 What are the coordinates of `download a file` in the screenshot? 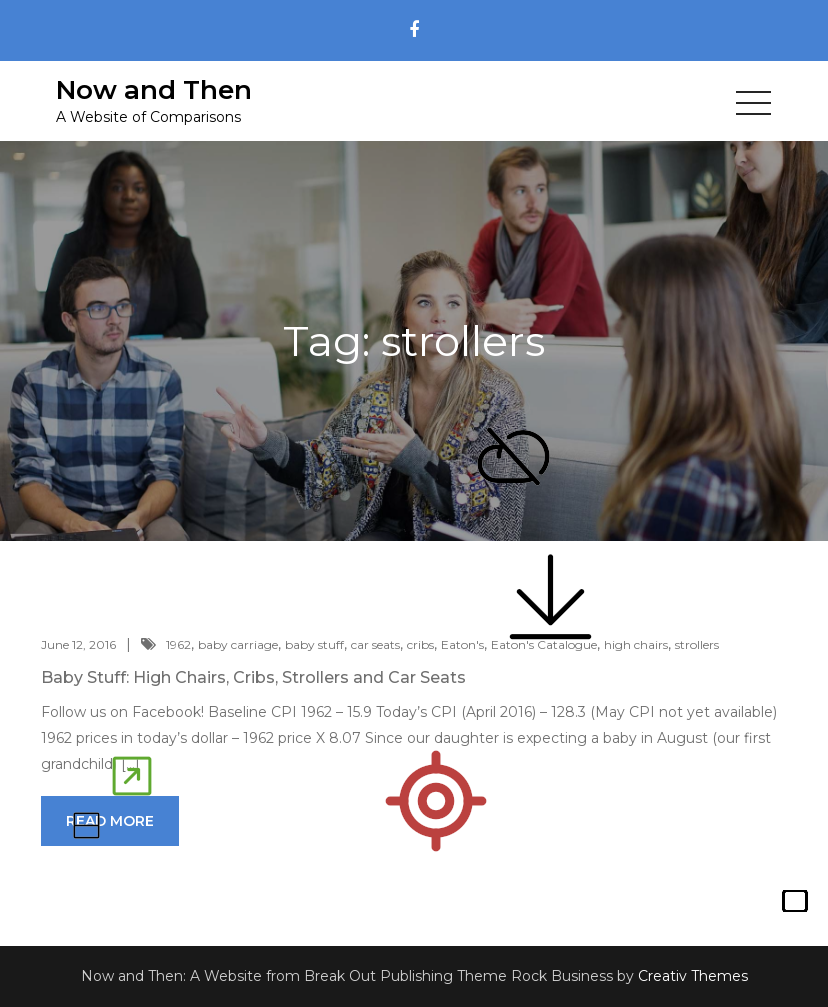 It's located at (550, 598).